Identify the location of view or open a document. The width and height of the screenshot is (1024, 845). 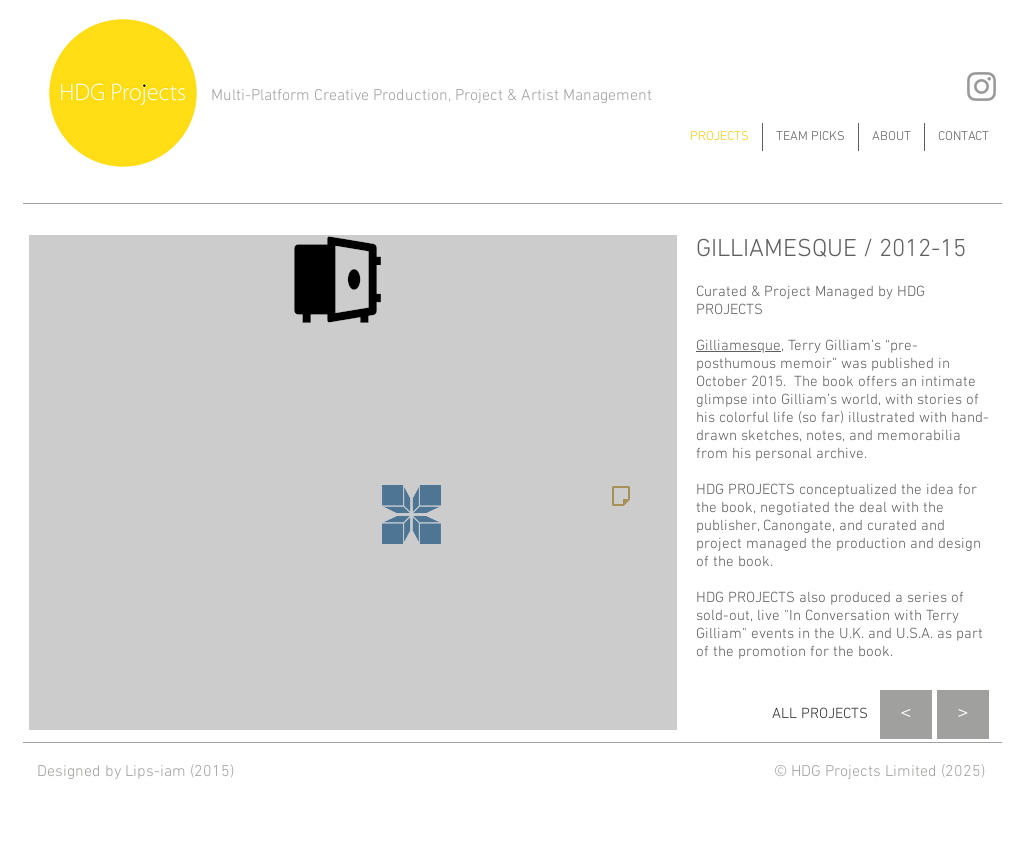
(621, 496).